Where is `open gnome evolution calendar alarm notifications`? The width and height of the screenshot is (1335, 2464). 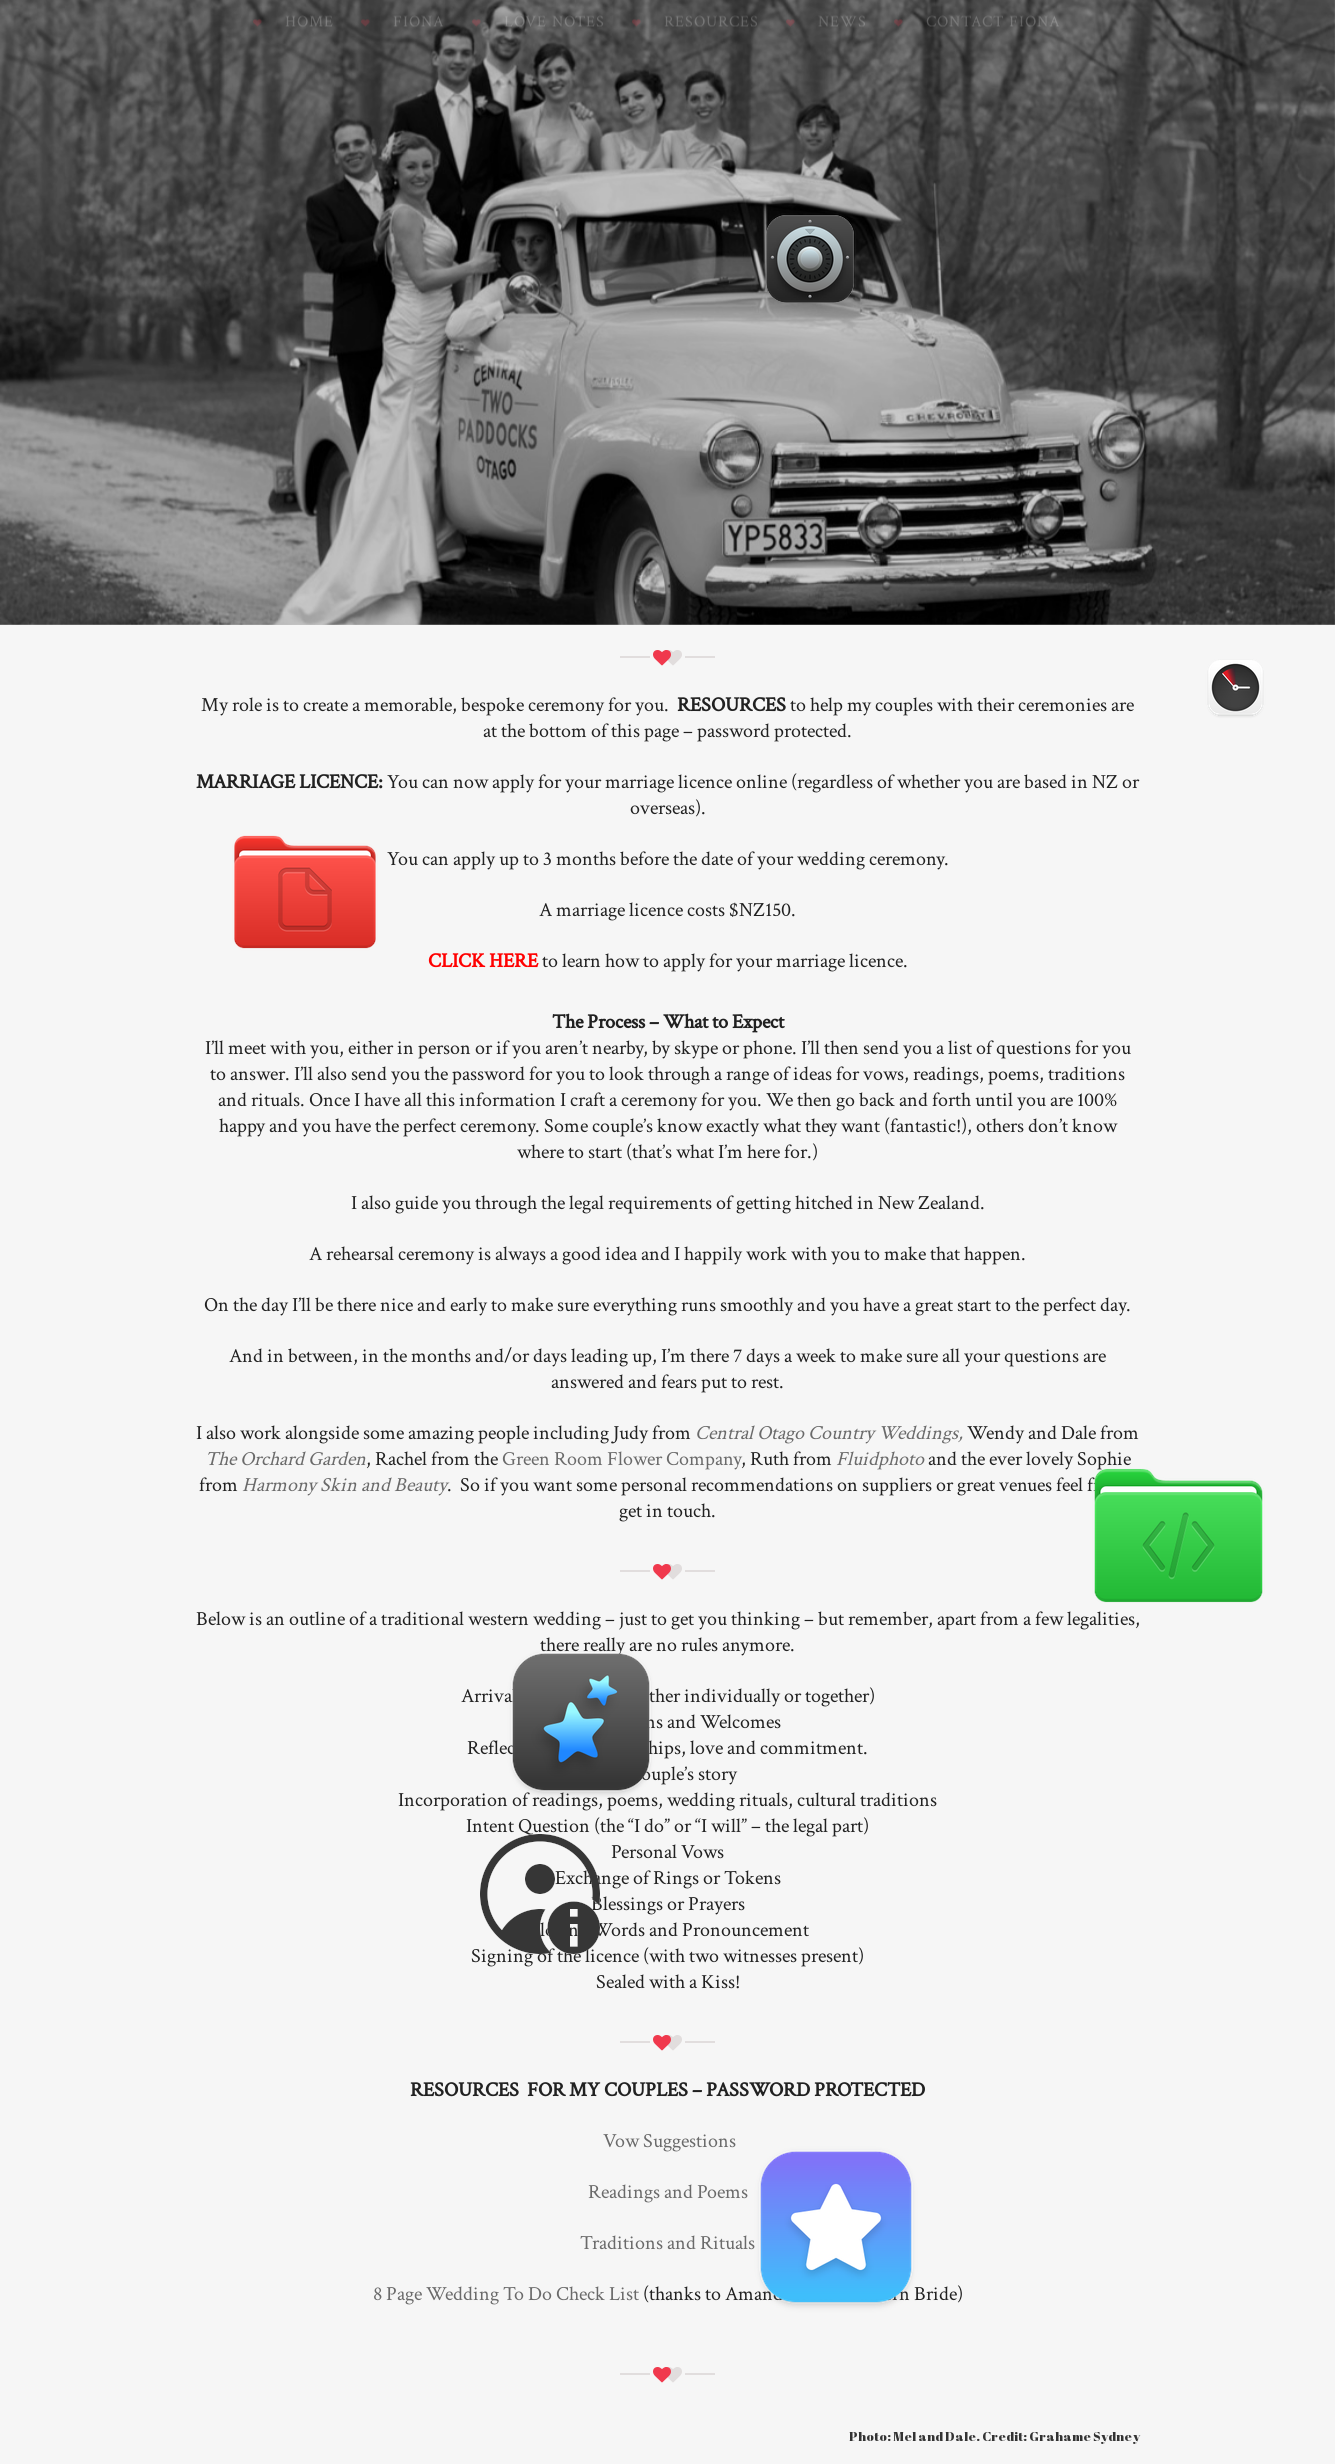 open gnome evolution calendar alarm notifications is located at coordinates (1235, 687).